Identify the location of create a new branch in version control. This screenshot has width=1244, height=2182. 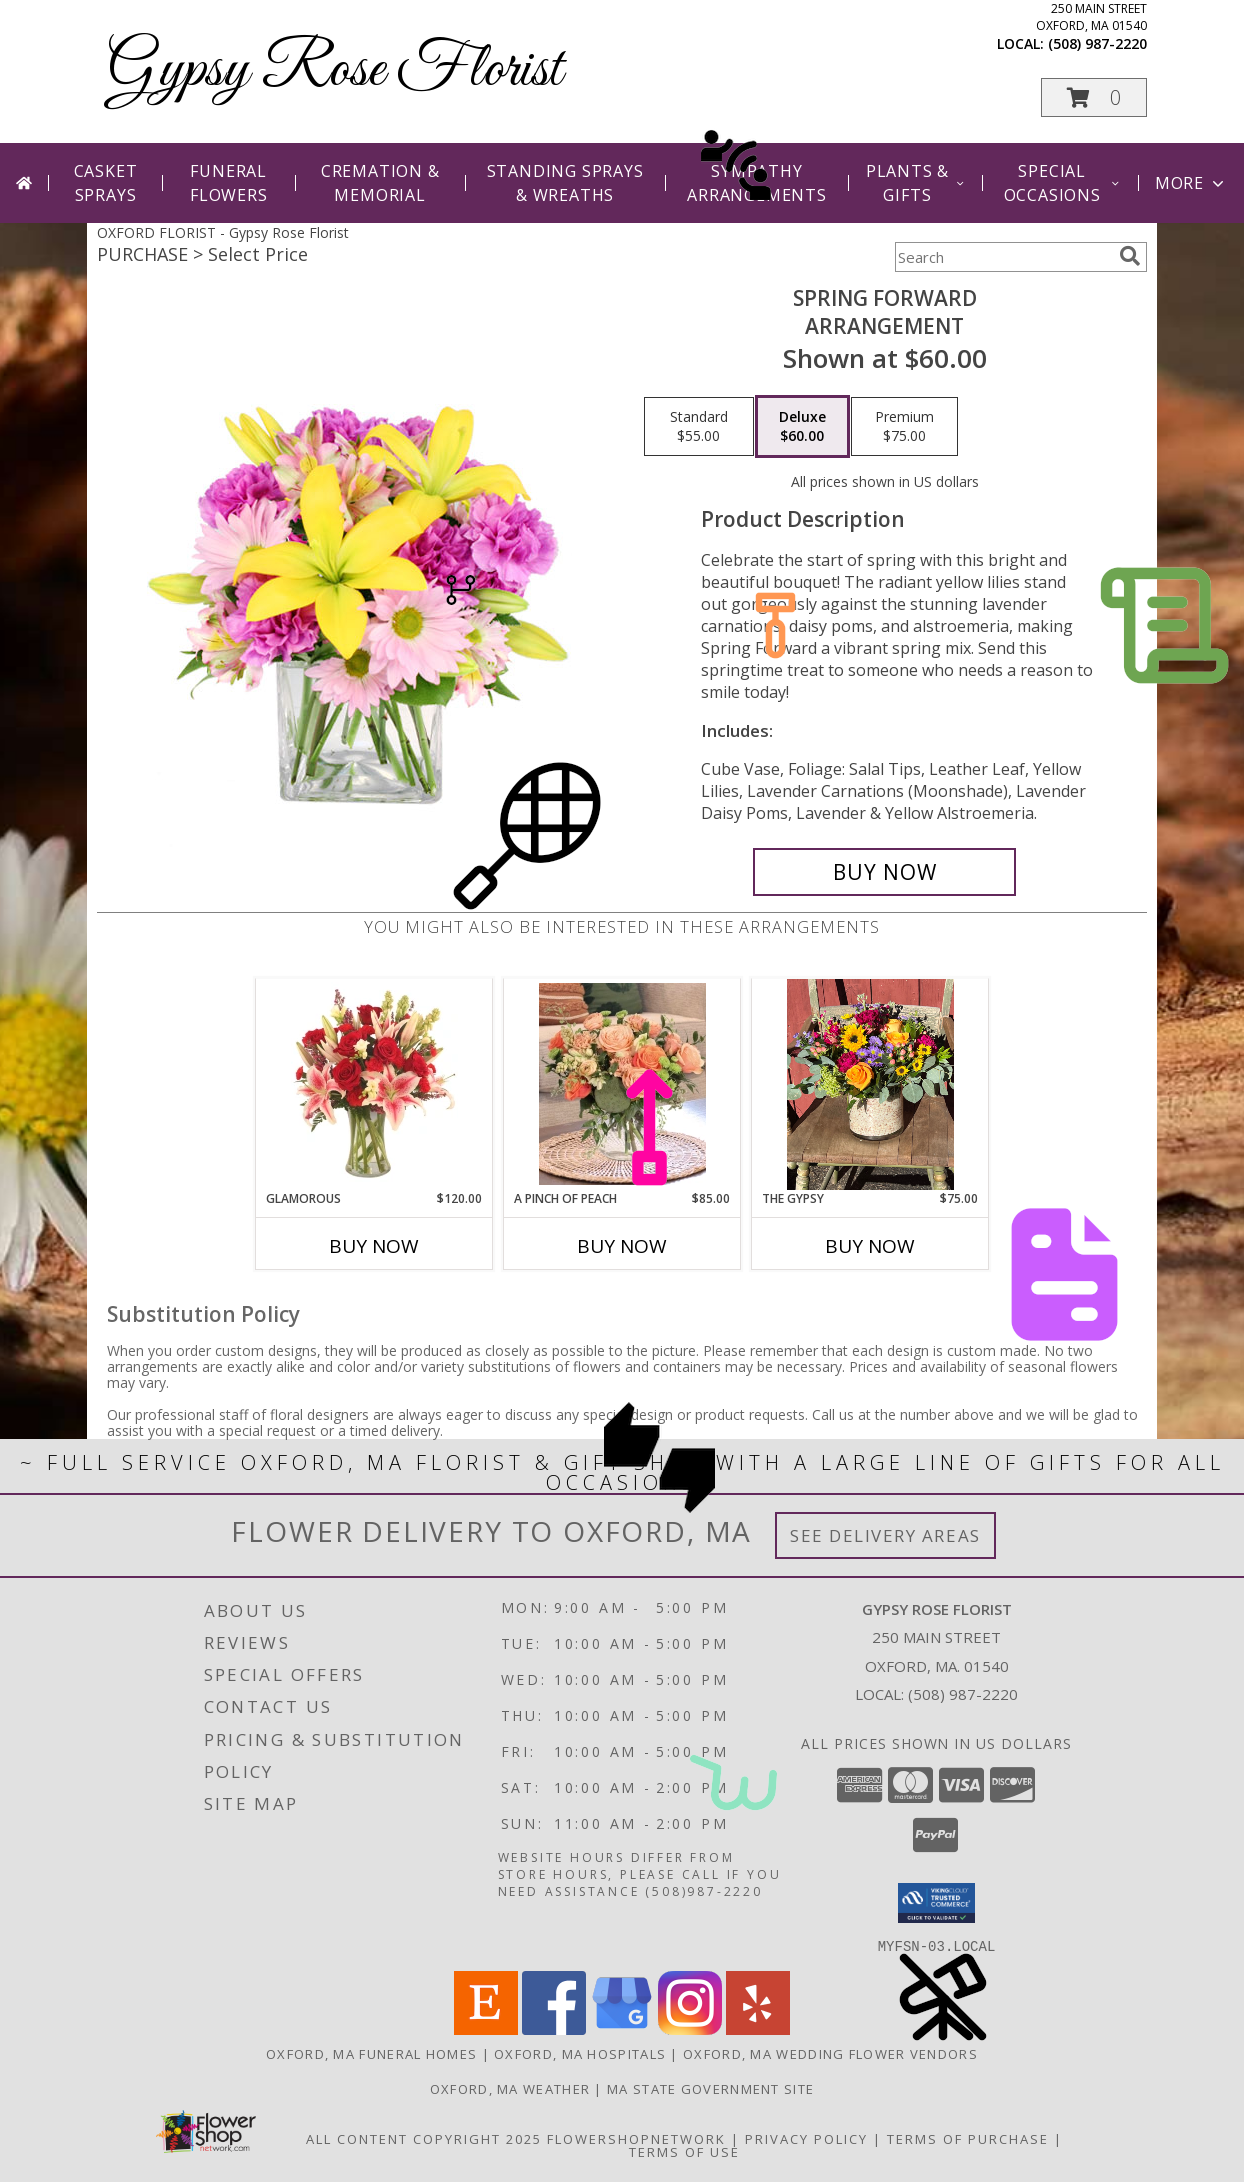
(459, 590).